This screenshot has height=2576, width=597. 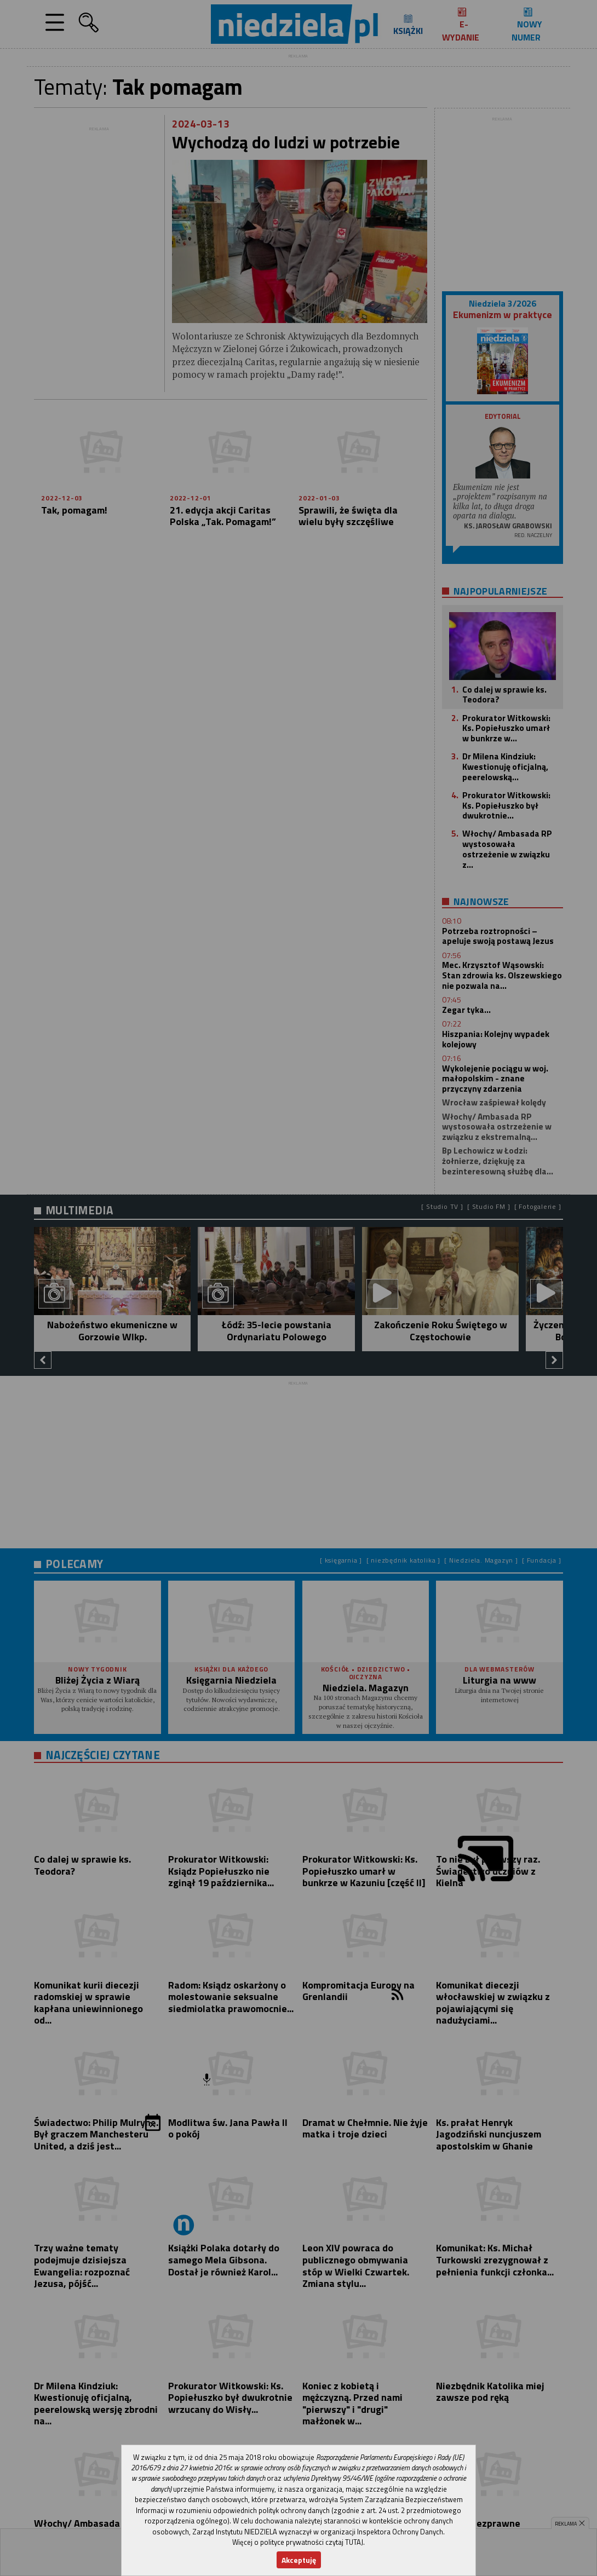 I want to click on access voice input settings, so click(x=206, y=2079).